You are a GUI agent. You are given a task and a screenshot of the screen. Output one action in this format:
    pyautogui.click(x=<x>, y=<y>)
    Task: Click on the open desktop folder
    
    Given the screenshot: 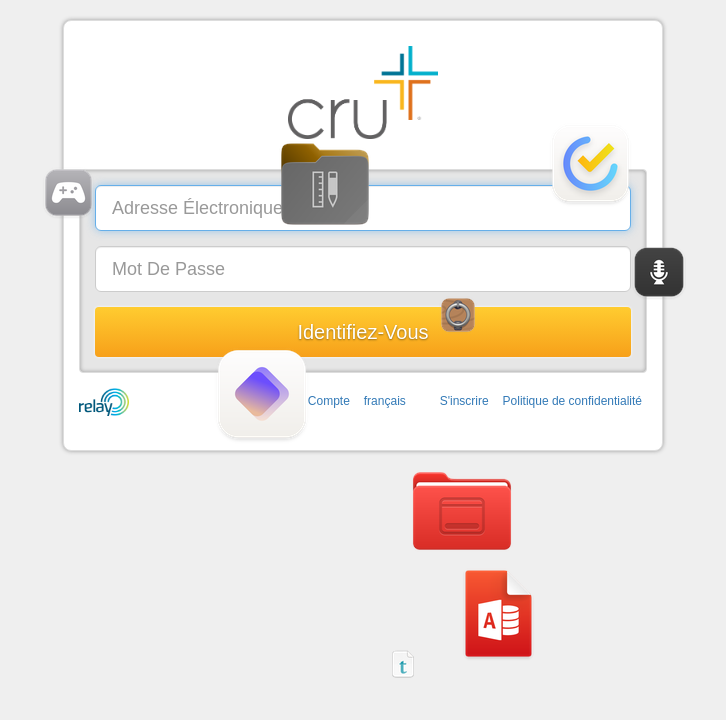 What is the action you would take?
    pyautogui.click(x=462, y=511)
    